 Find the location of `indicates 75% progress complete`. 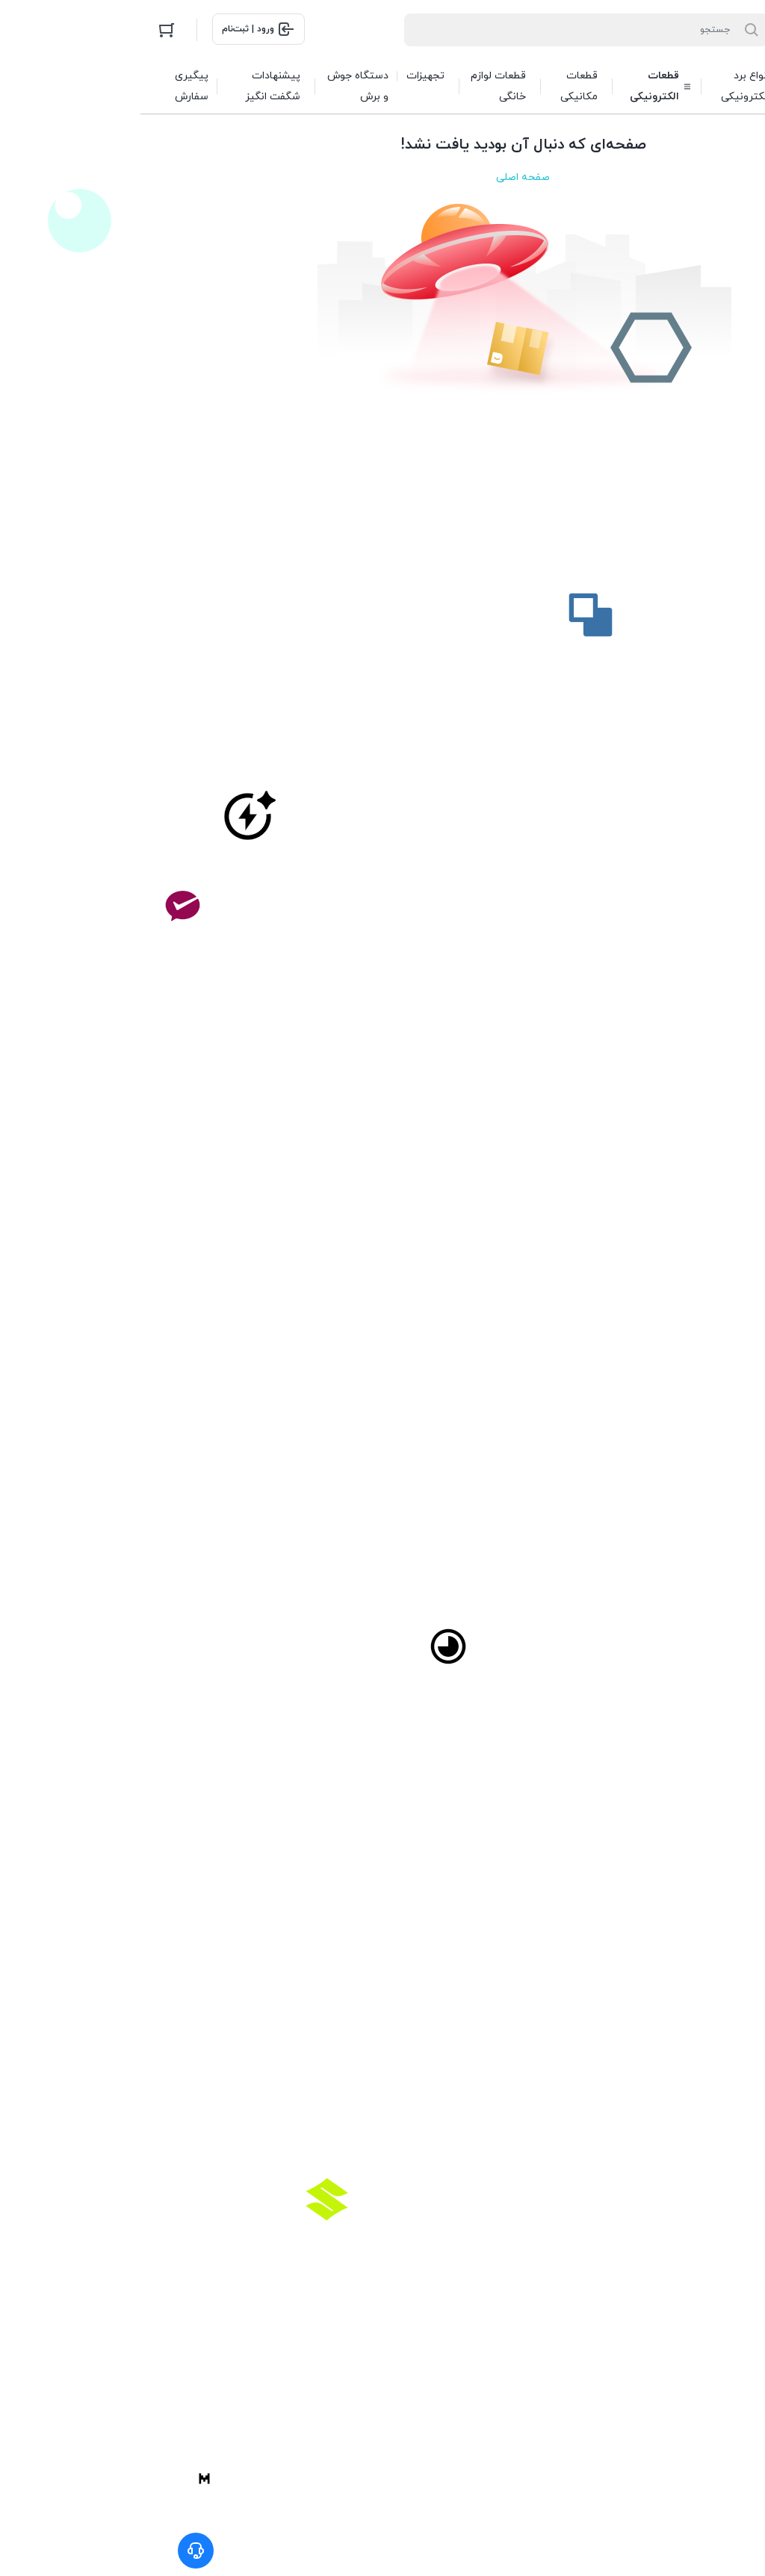

indicates 75% progress complete is located at coordinates (448, 1646).